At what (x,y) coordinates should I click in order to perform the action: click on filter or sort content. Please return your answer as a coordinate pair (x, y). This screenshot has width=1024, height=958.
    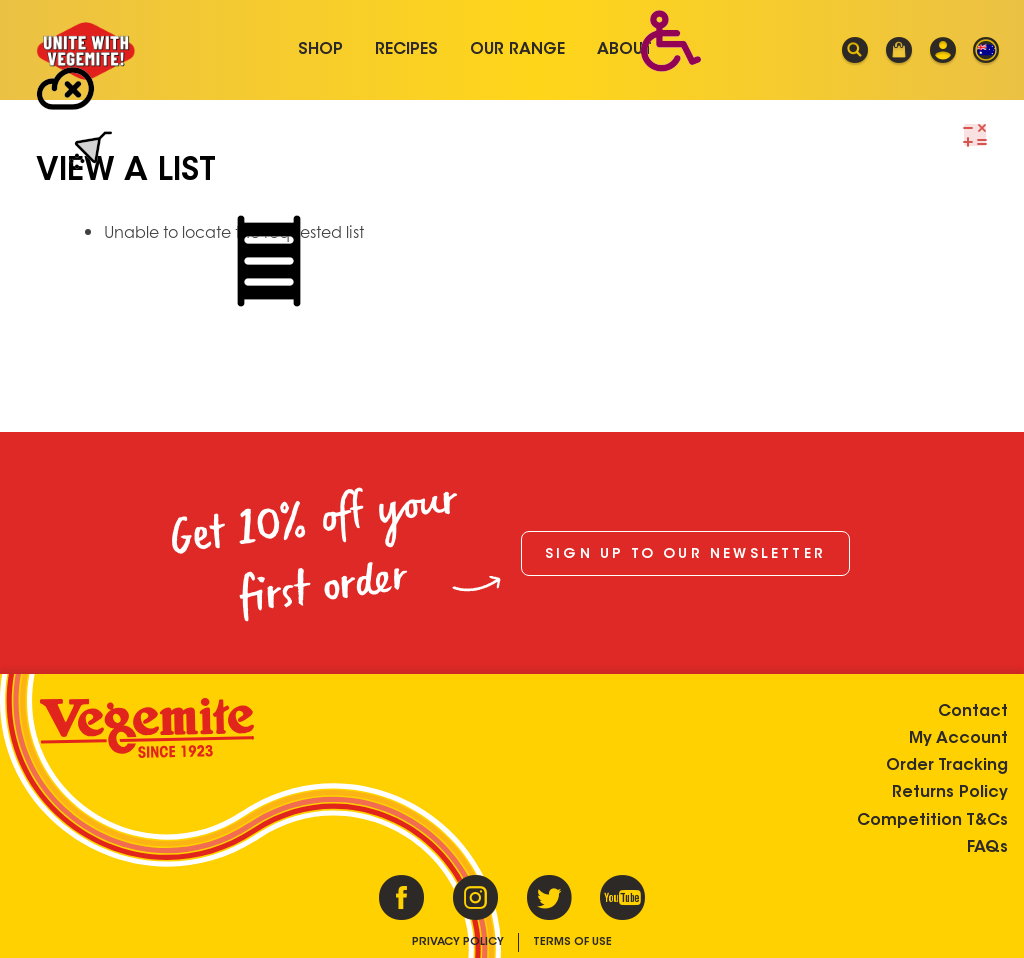
    Looking at the image, I should click on (90, 148).